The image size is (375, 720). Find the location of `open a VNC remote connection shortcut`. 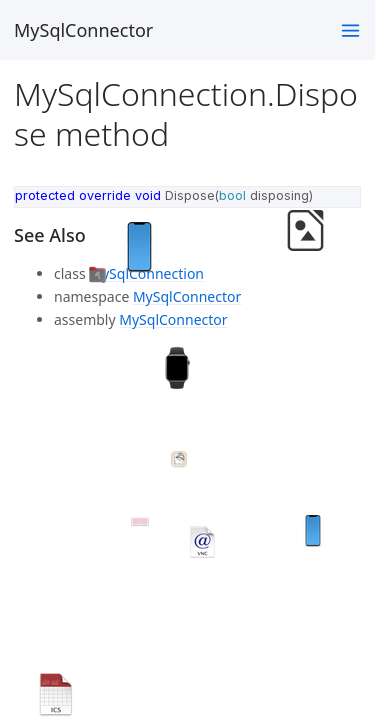

open a VNC remote connection shortcut is located at coordinates (202, 542).